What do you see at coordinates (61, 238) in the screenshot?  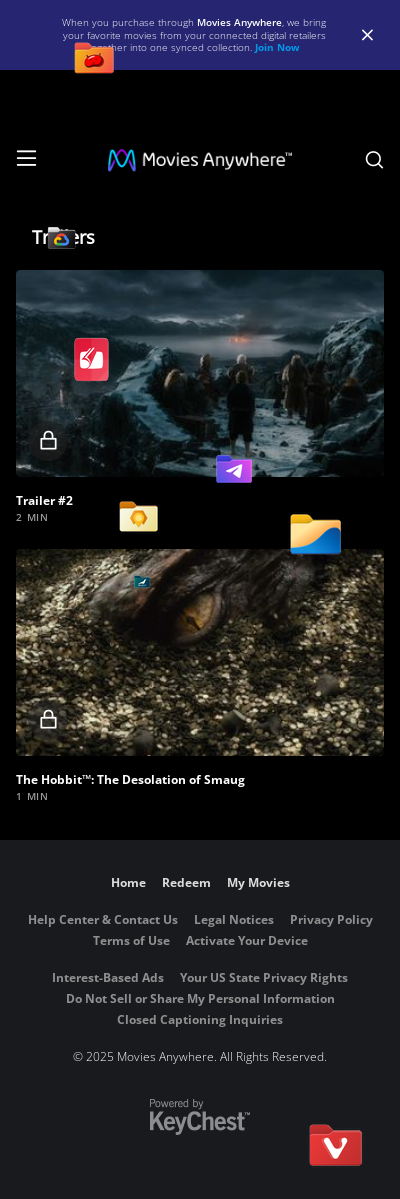 I see `open google cloud platform project folder` at bounding box center [61, 238].